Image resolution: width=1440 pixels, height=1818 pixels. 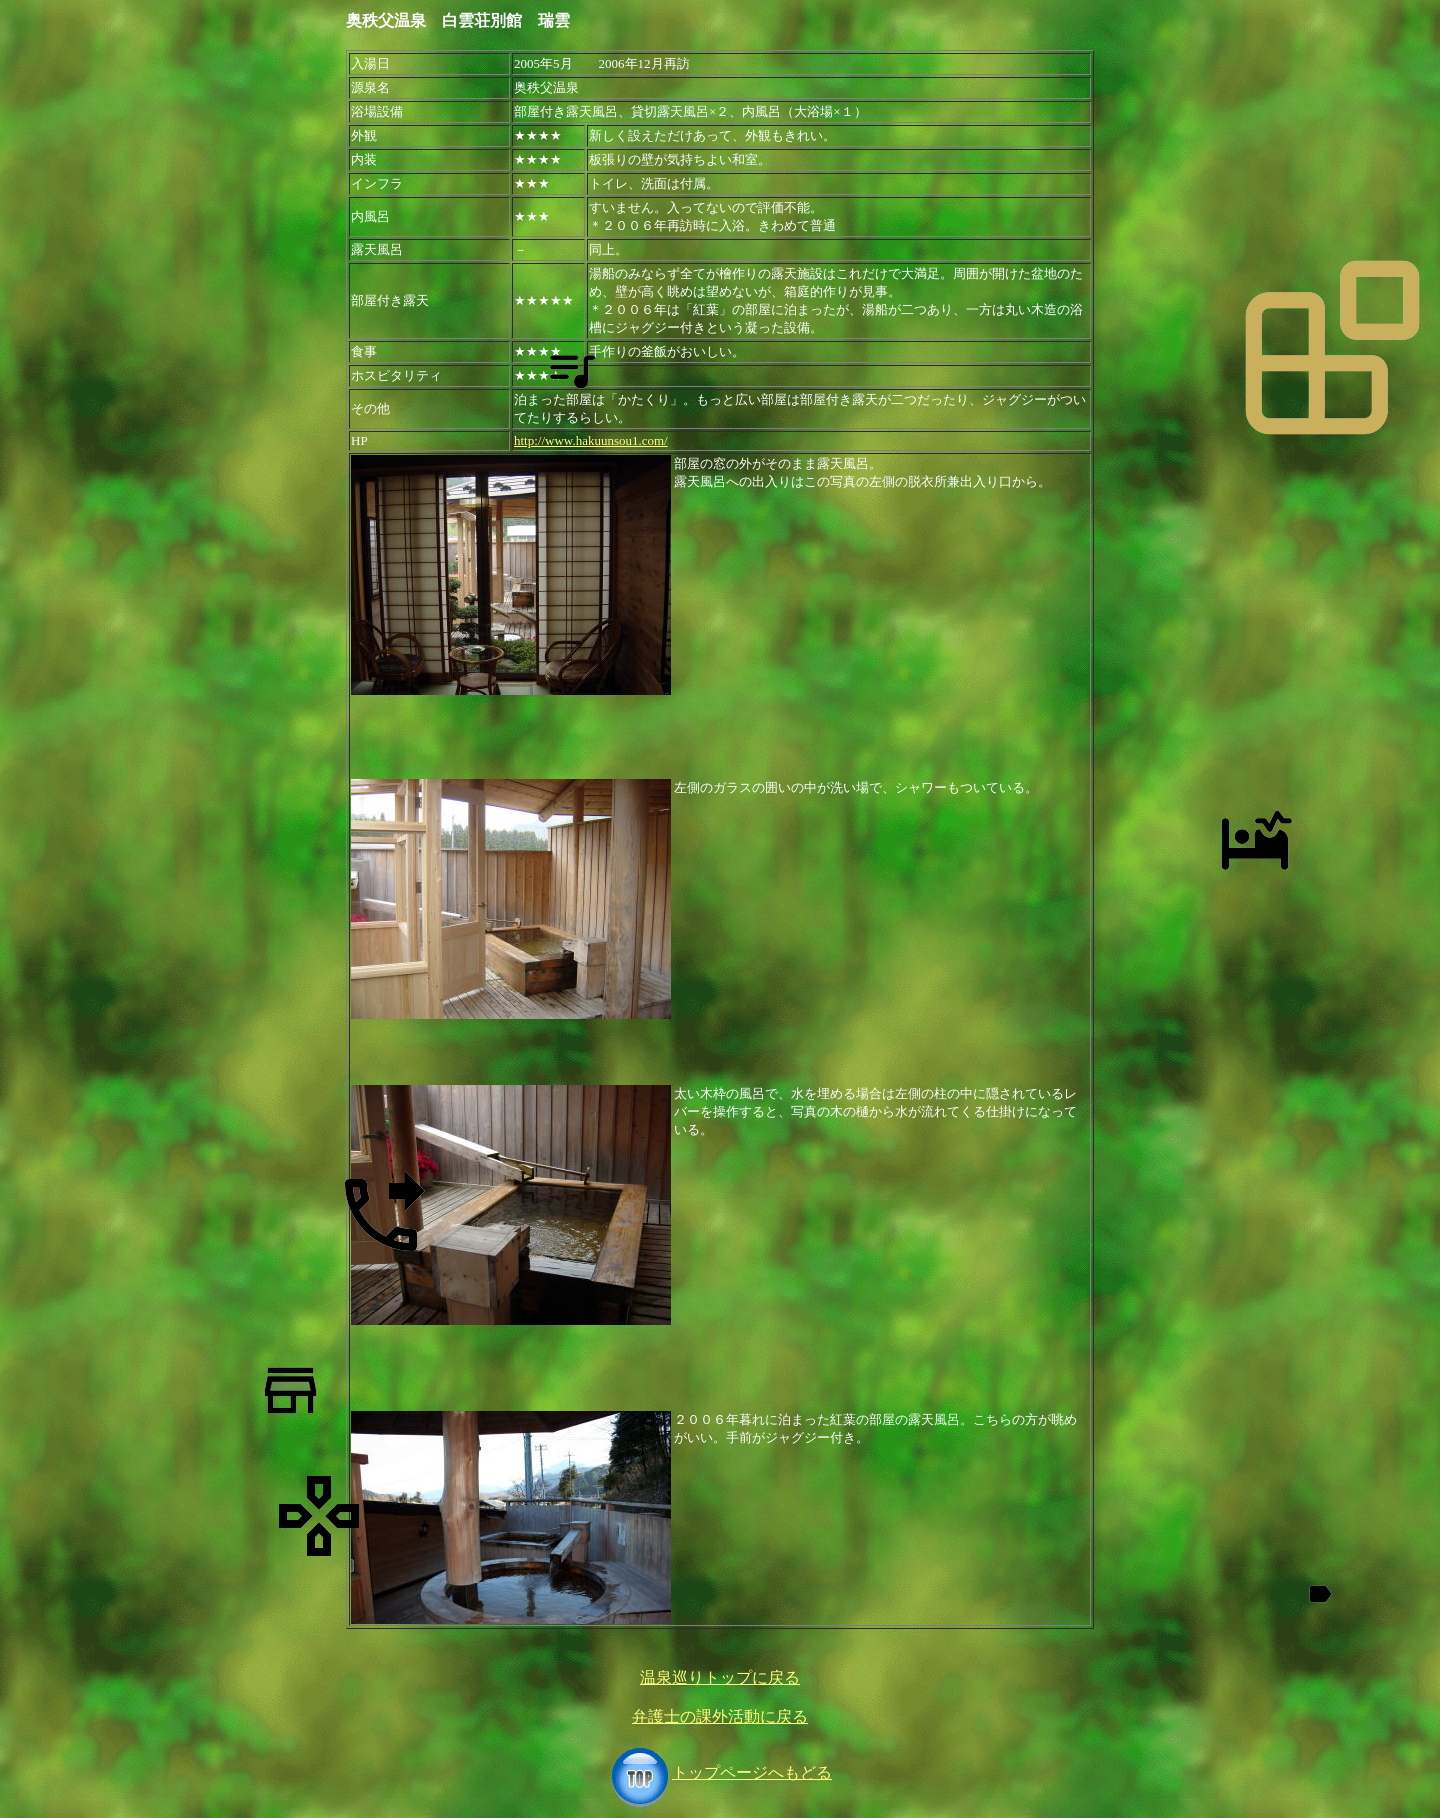 I want to click on find nearby stores or shops, so click(x=290, y=1390).